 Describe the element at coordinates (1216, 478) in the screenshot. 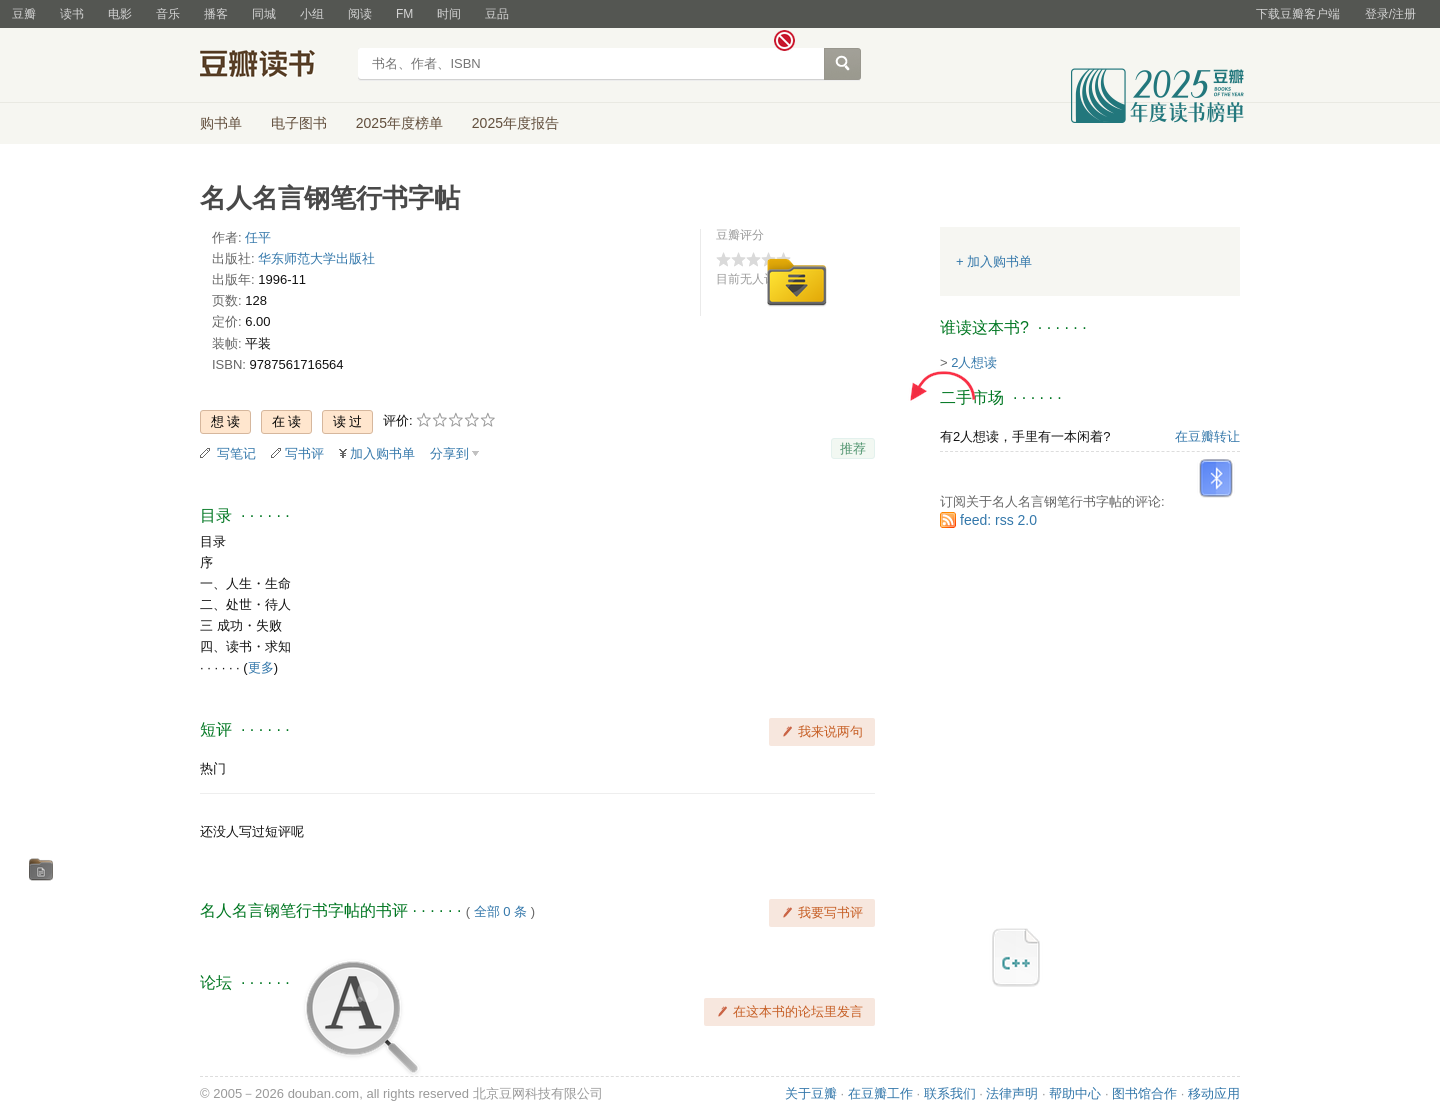

I see `indicates bluetooth is currently active` at that location.